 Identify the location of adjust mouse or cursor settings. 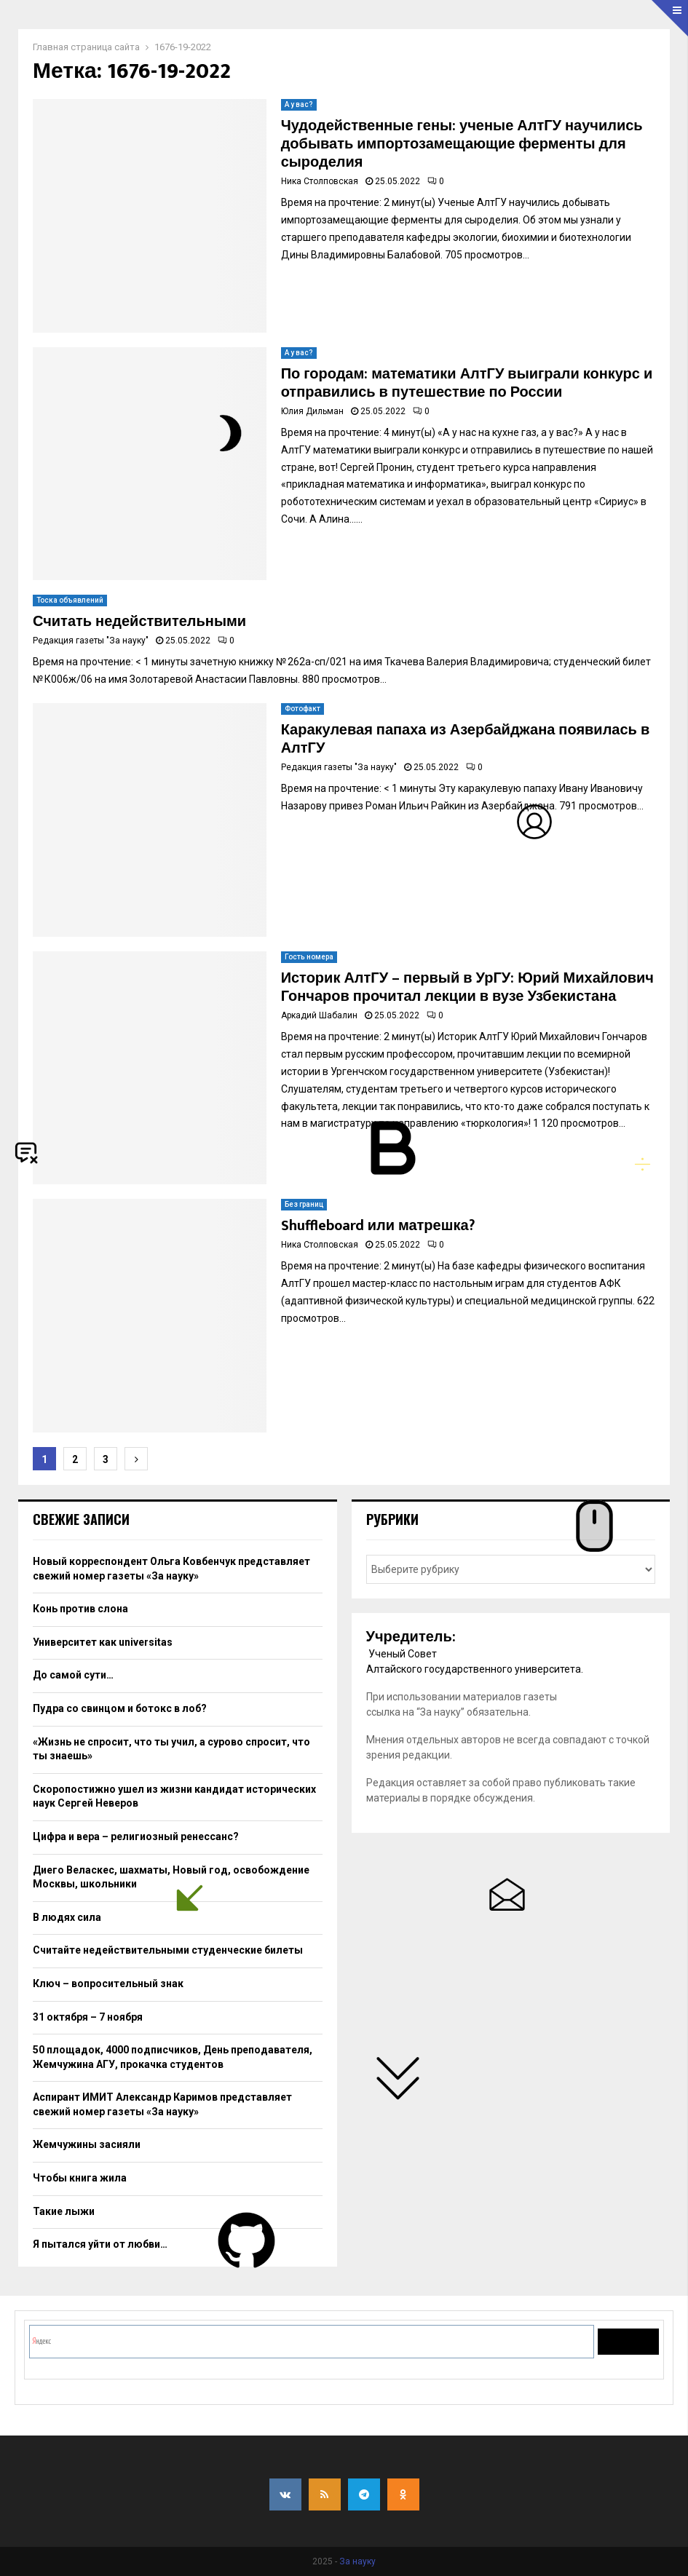
(594, 1526).